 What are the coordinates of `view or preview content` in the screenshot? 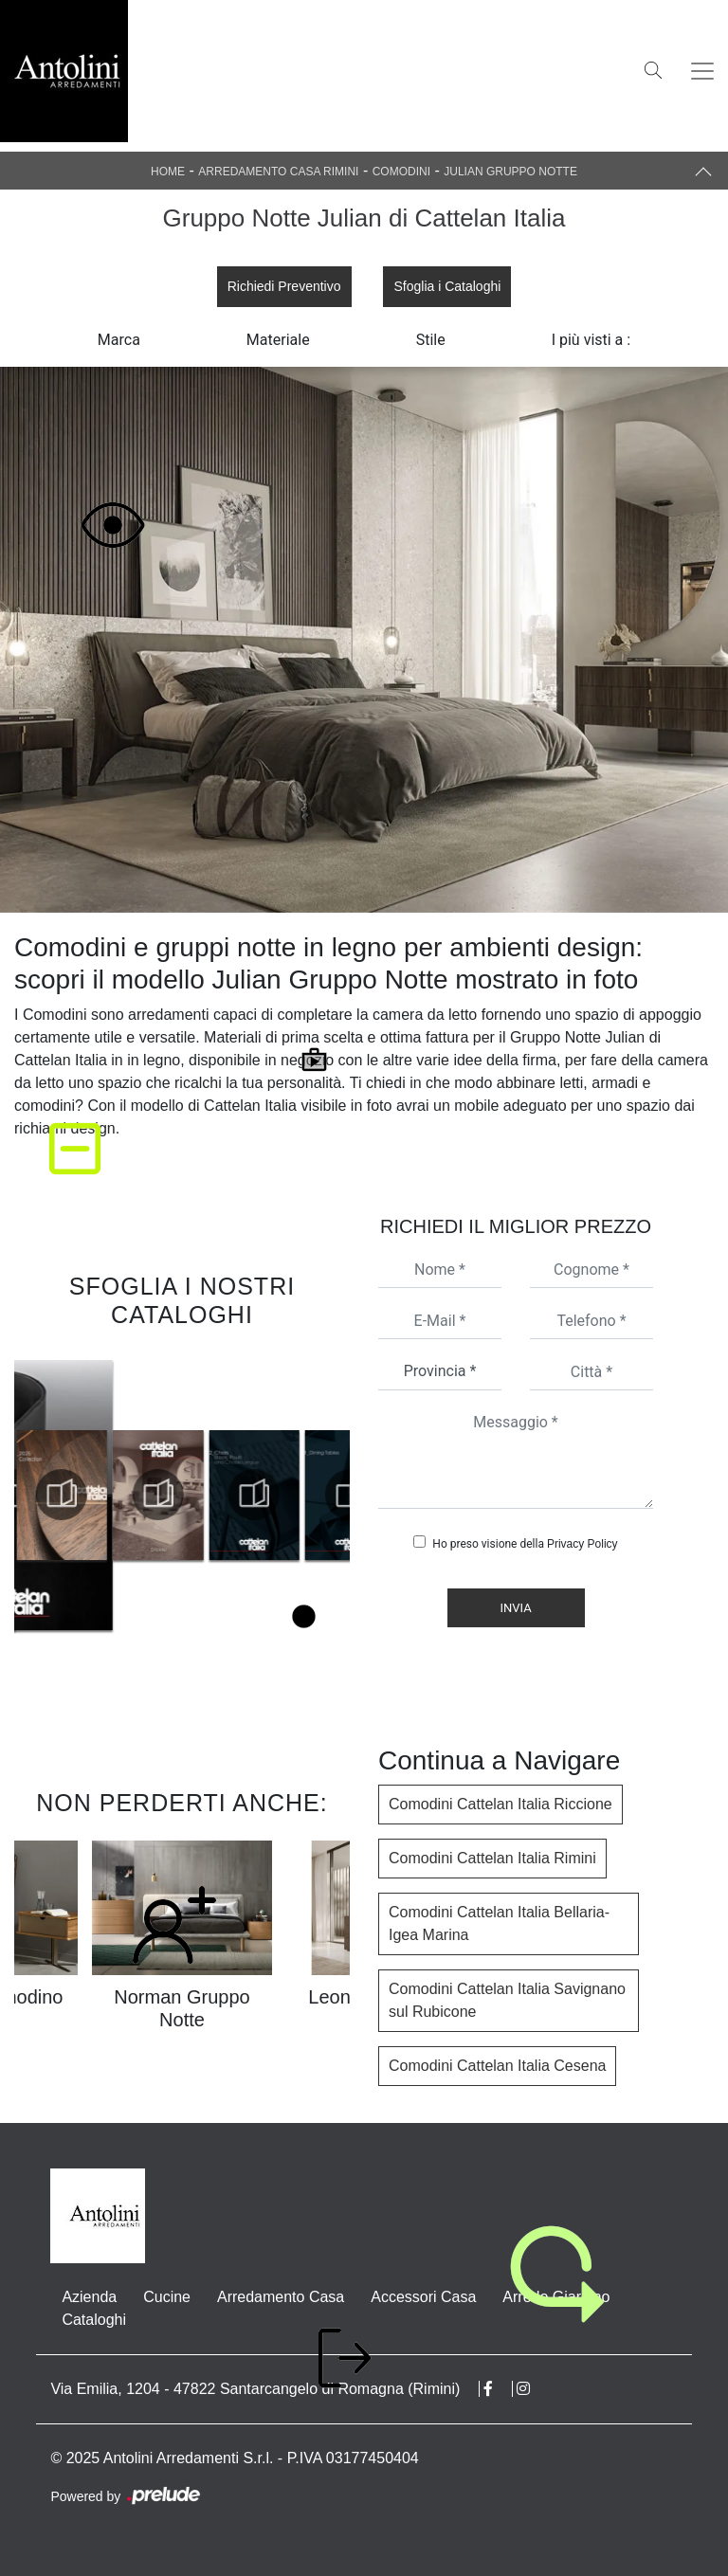 It's located at (113, 525).